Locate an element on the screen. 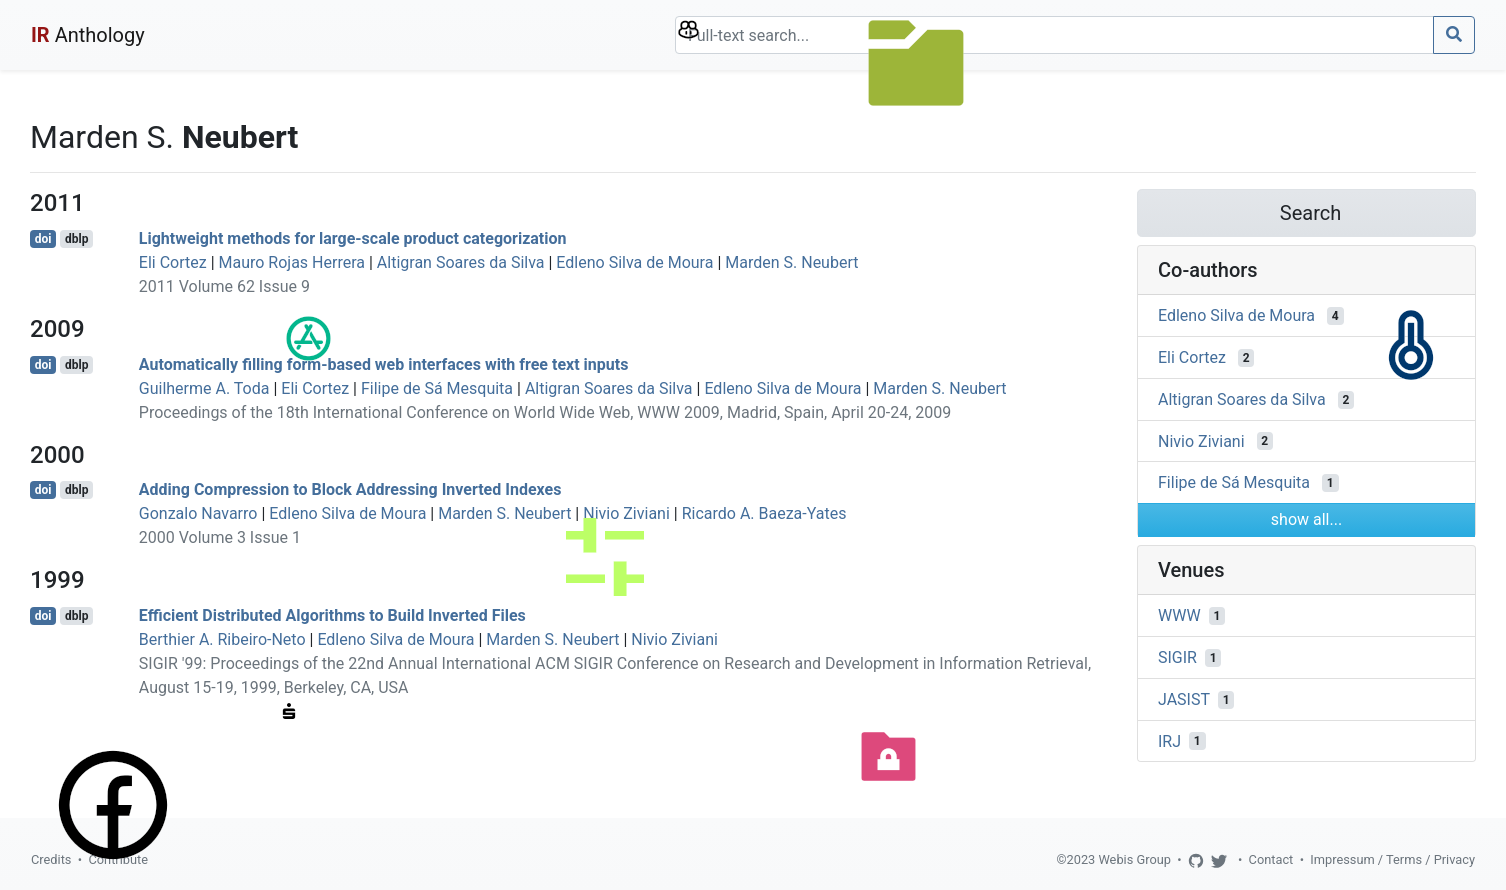 This screenshot has height=890, width=1506. connect with Facebook is located at coordinates (113, 805).